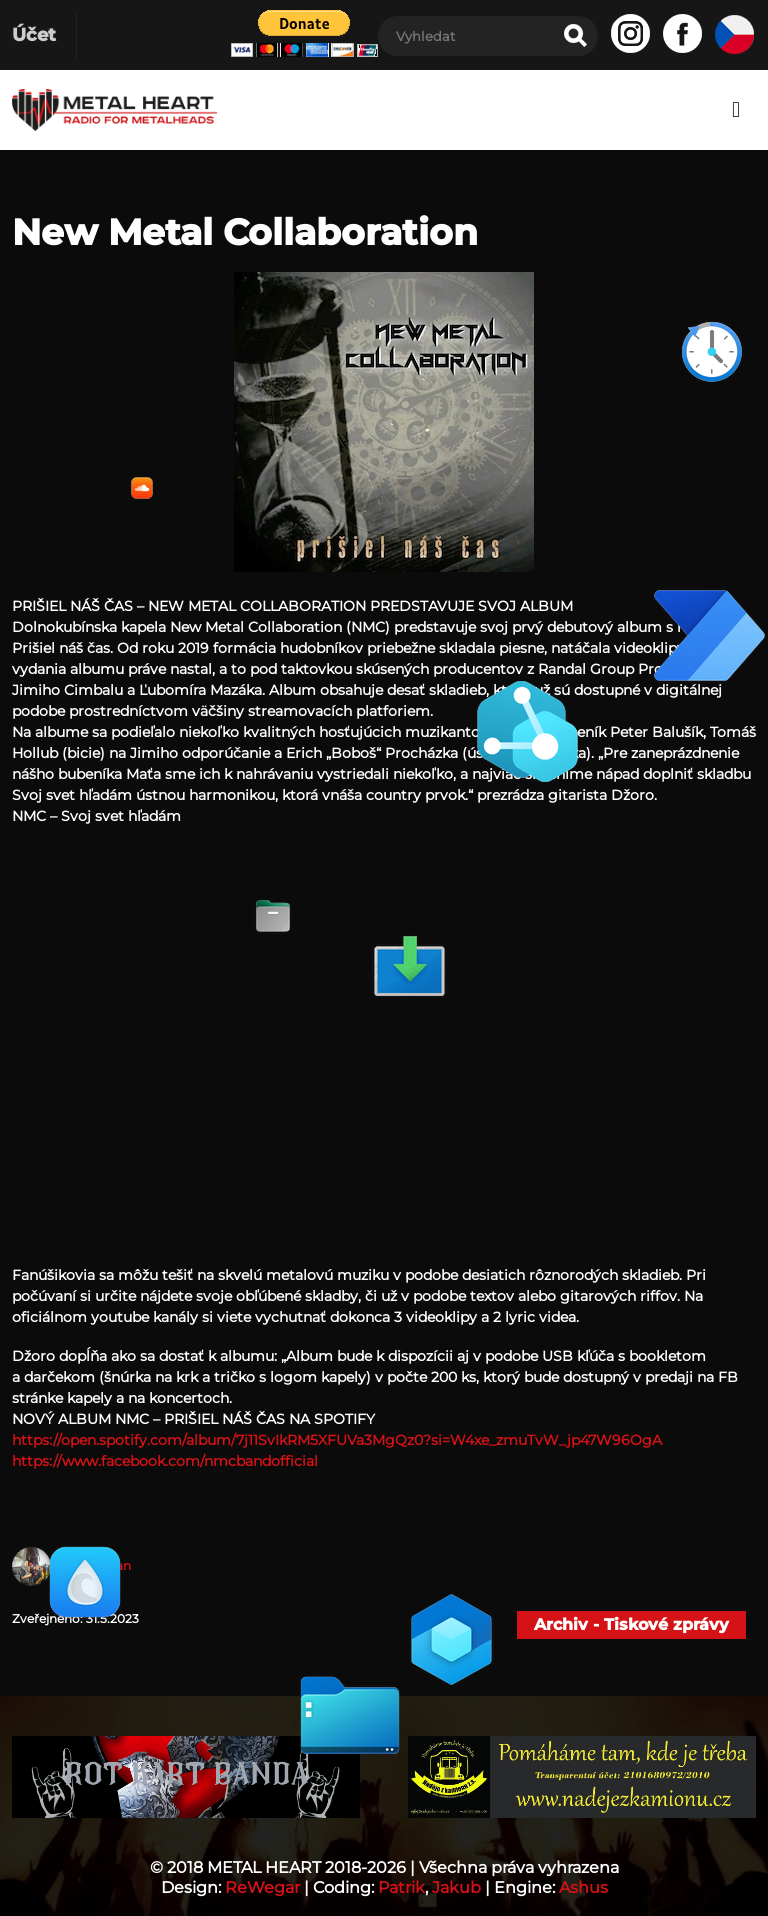 Image resolution: width=768 pixels, height=1916 pixels. I want to click on open the file manager application, so click(273, 916).